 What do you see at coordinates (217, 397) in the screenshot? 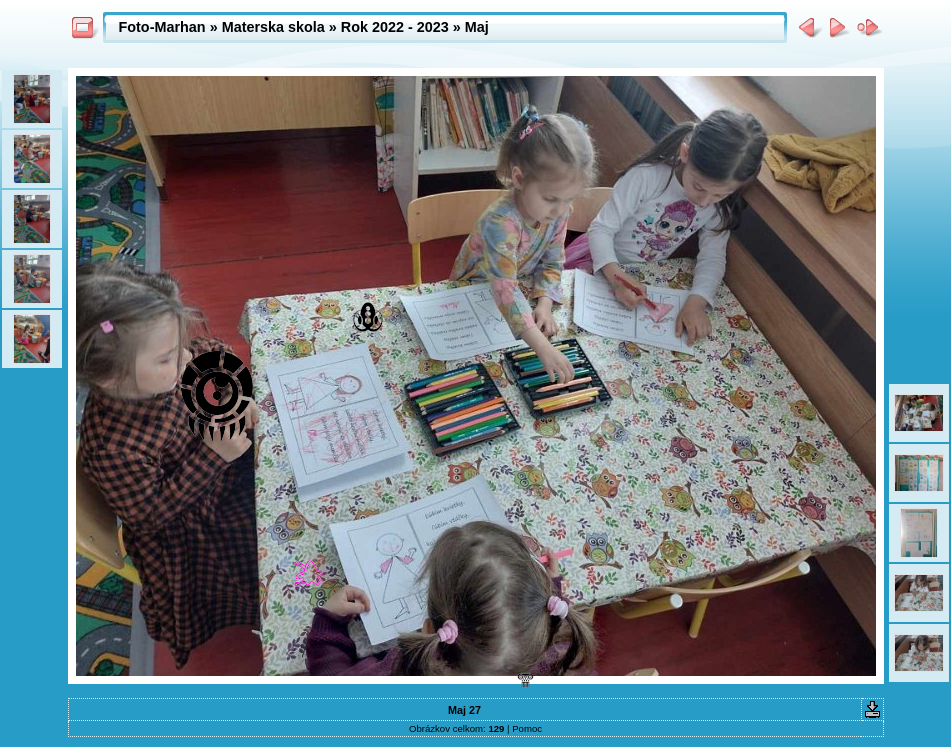
I see `summon or activate a beholder creature` at bounding box center [217, 397].